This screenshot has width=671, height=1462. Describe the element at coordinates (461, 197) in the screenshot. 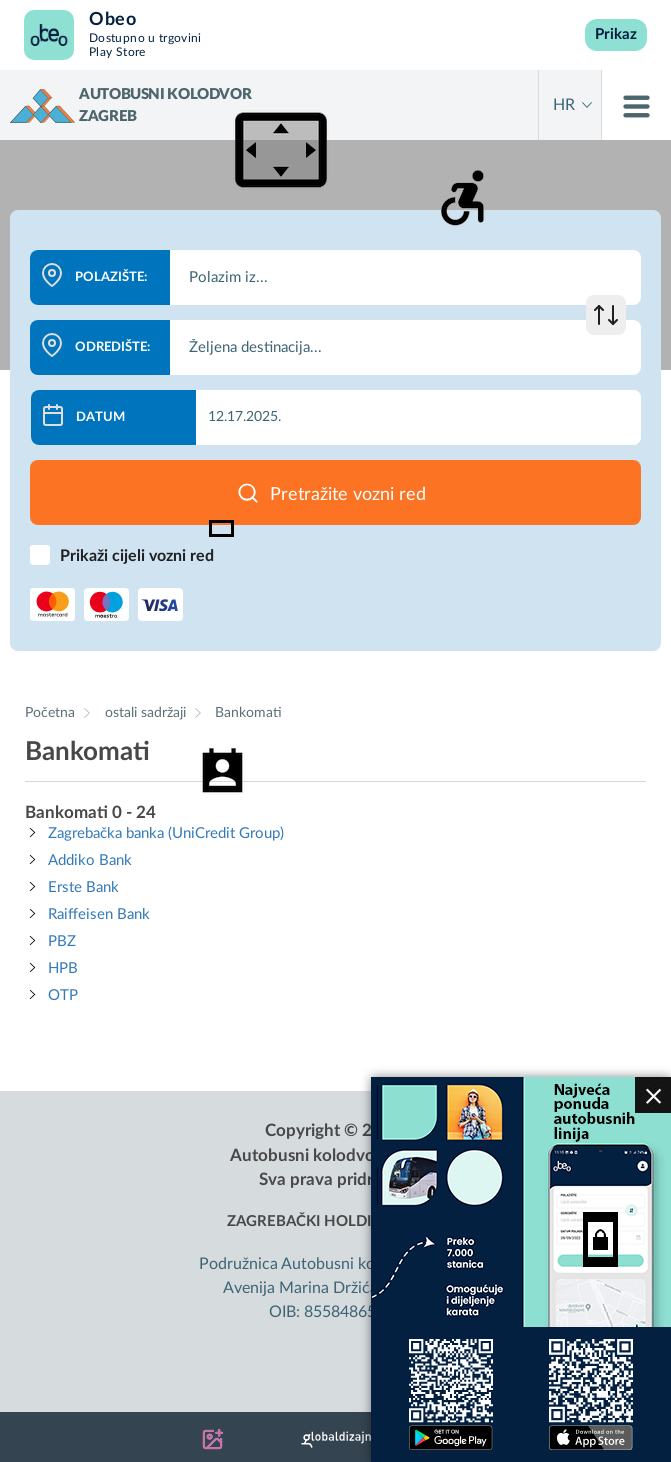

I see `indicates wheelchair accessibility available` at that location.